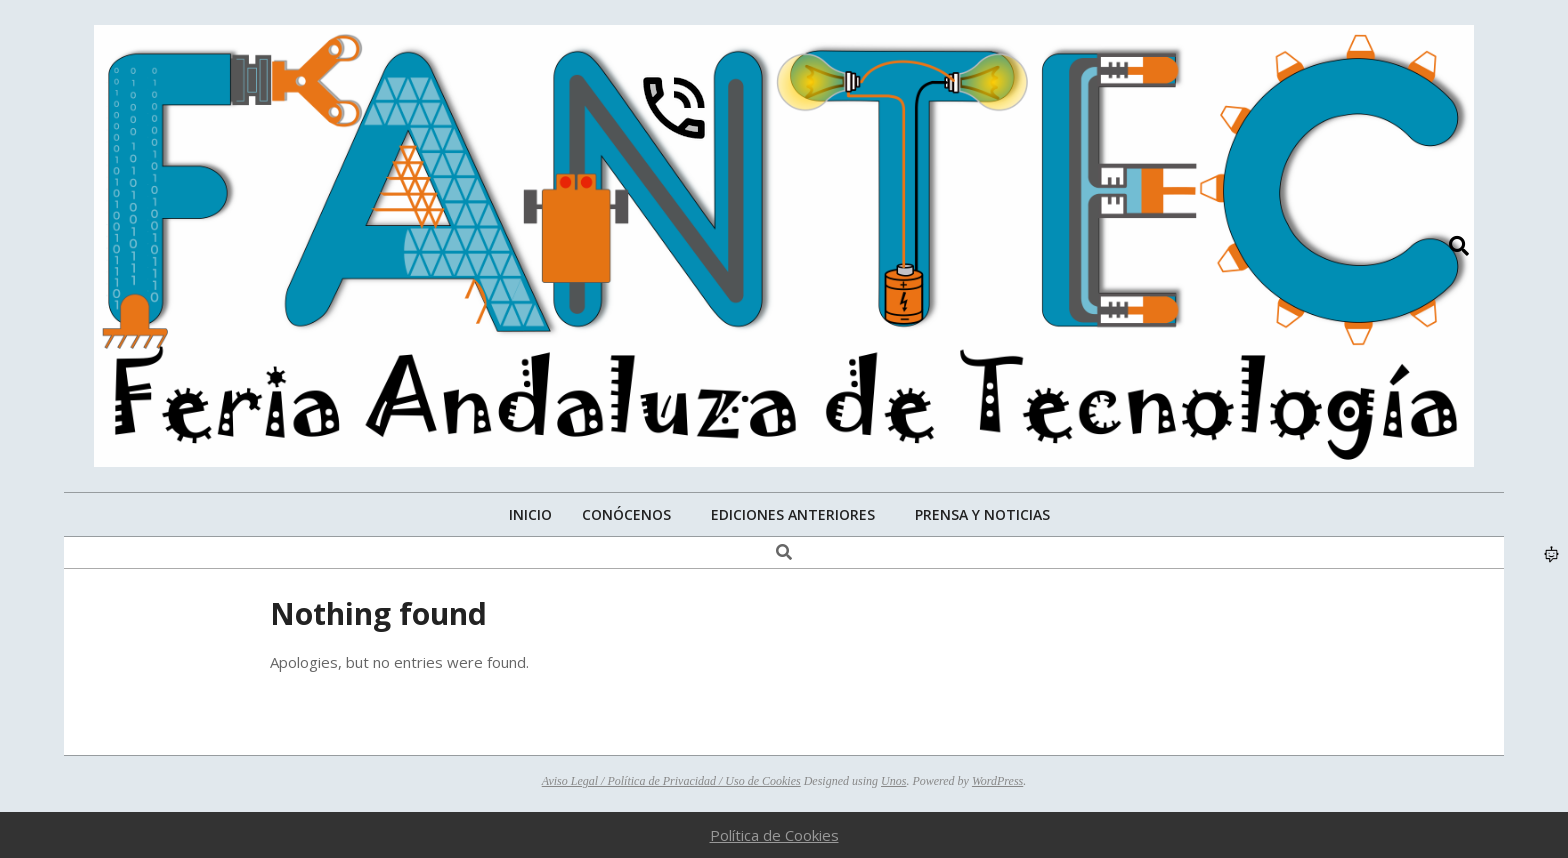 Image resolution: width=1568 pixels, height=858 pixels. What do you see at coordinates (1551, 554) in the screenshot?
I see `access chatbot or automated assistant` at bounding box center [1551, 554].